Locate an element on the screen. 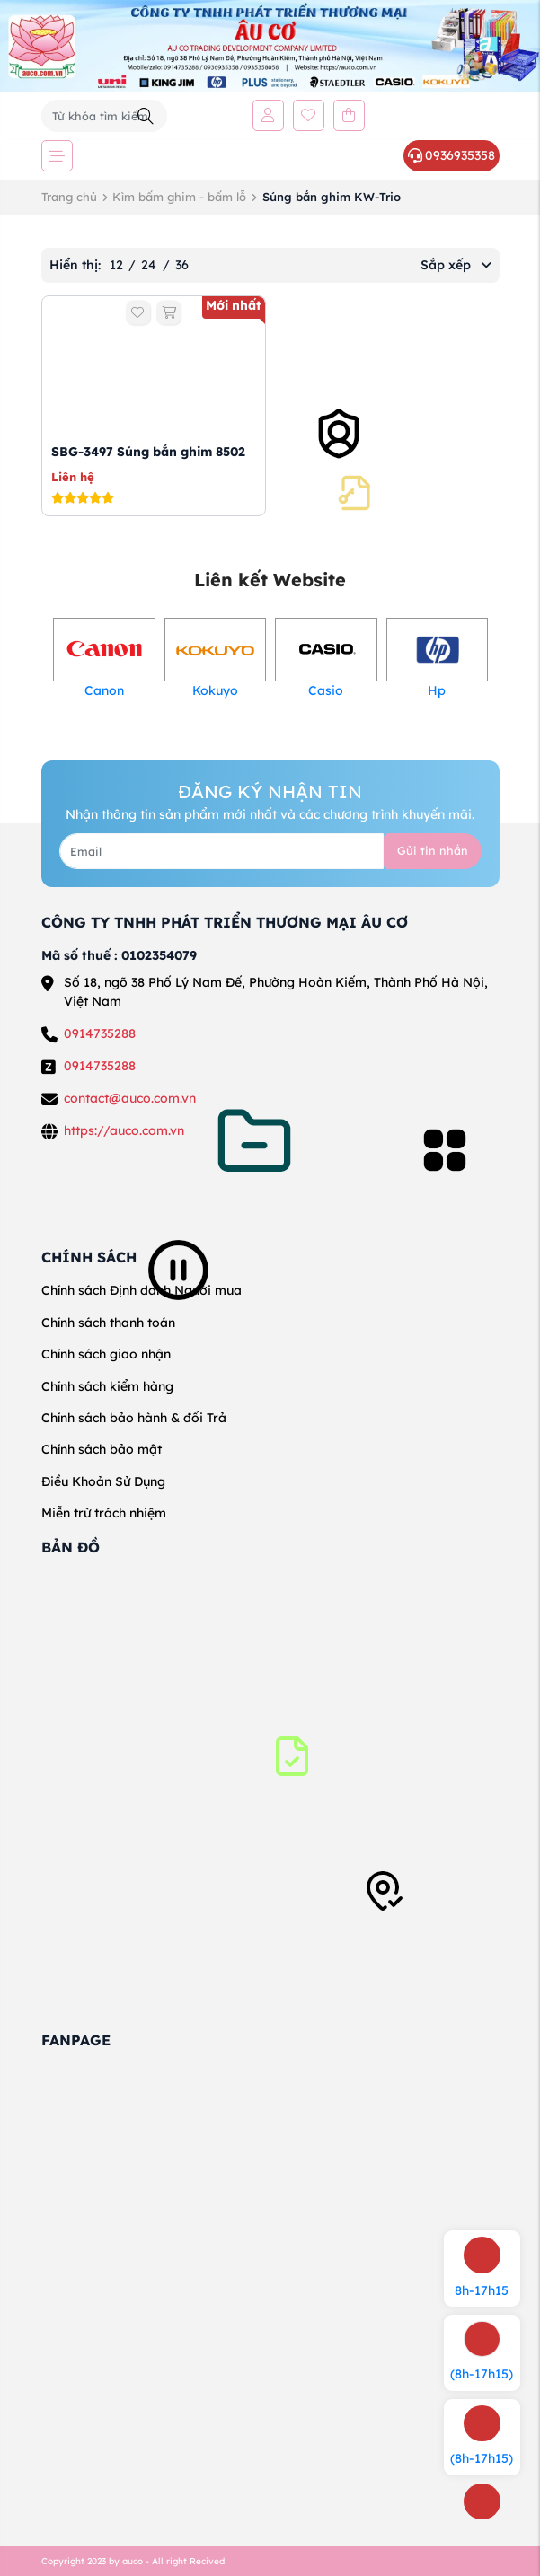 The height and width of the screenshot is (2576, 540). confirm or save a location is located at coordinates (383, 1891).